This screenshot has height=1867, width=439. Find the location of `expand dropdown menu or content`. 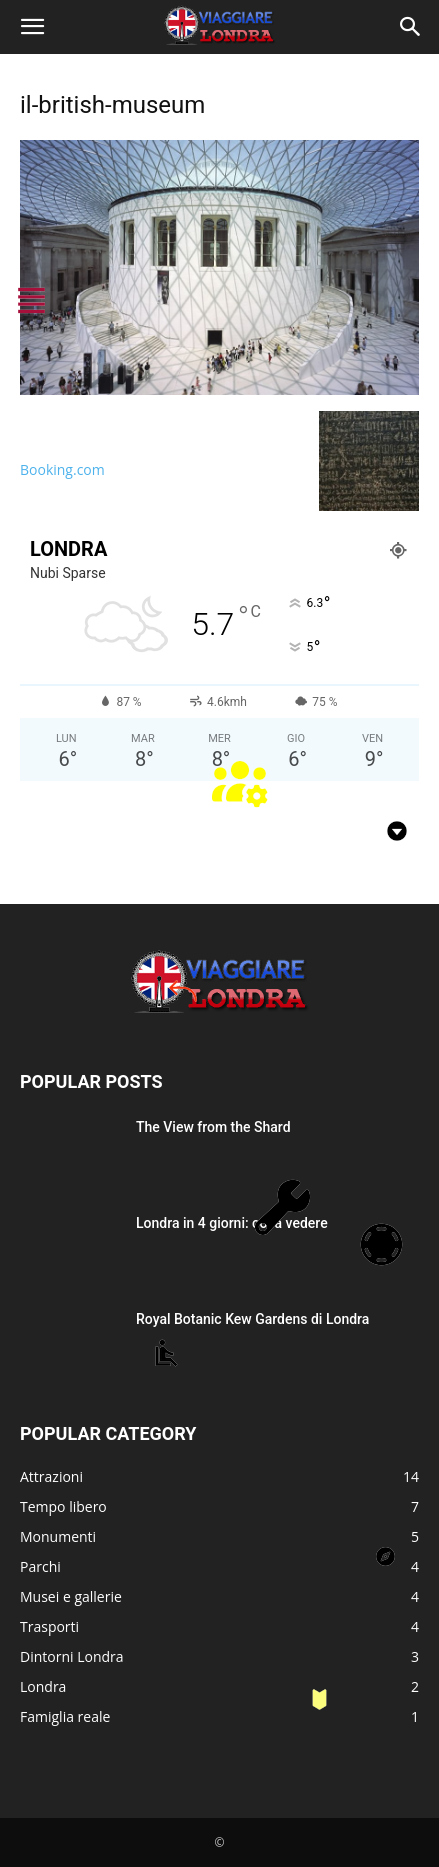

expand dropdown menu or content is located at coordinates (397, 831).